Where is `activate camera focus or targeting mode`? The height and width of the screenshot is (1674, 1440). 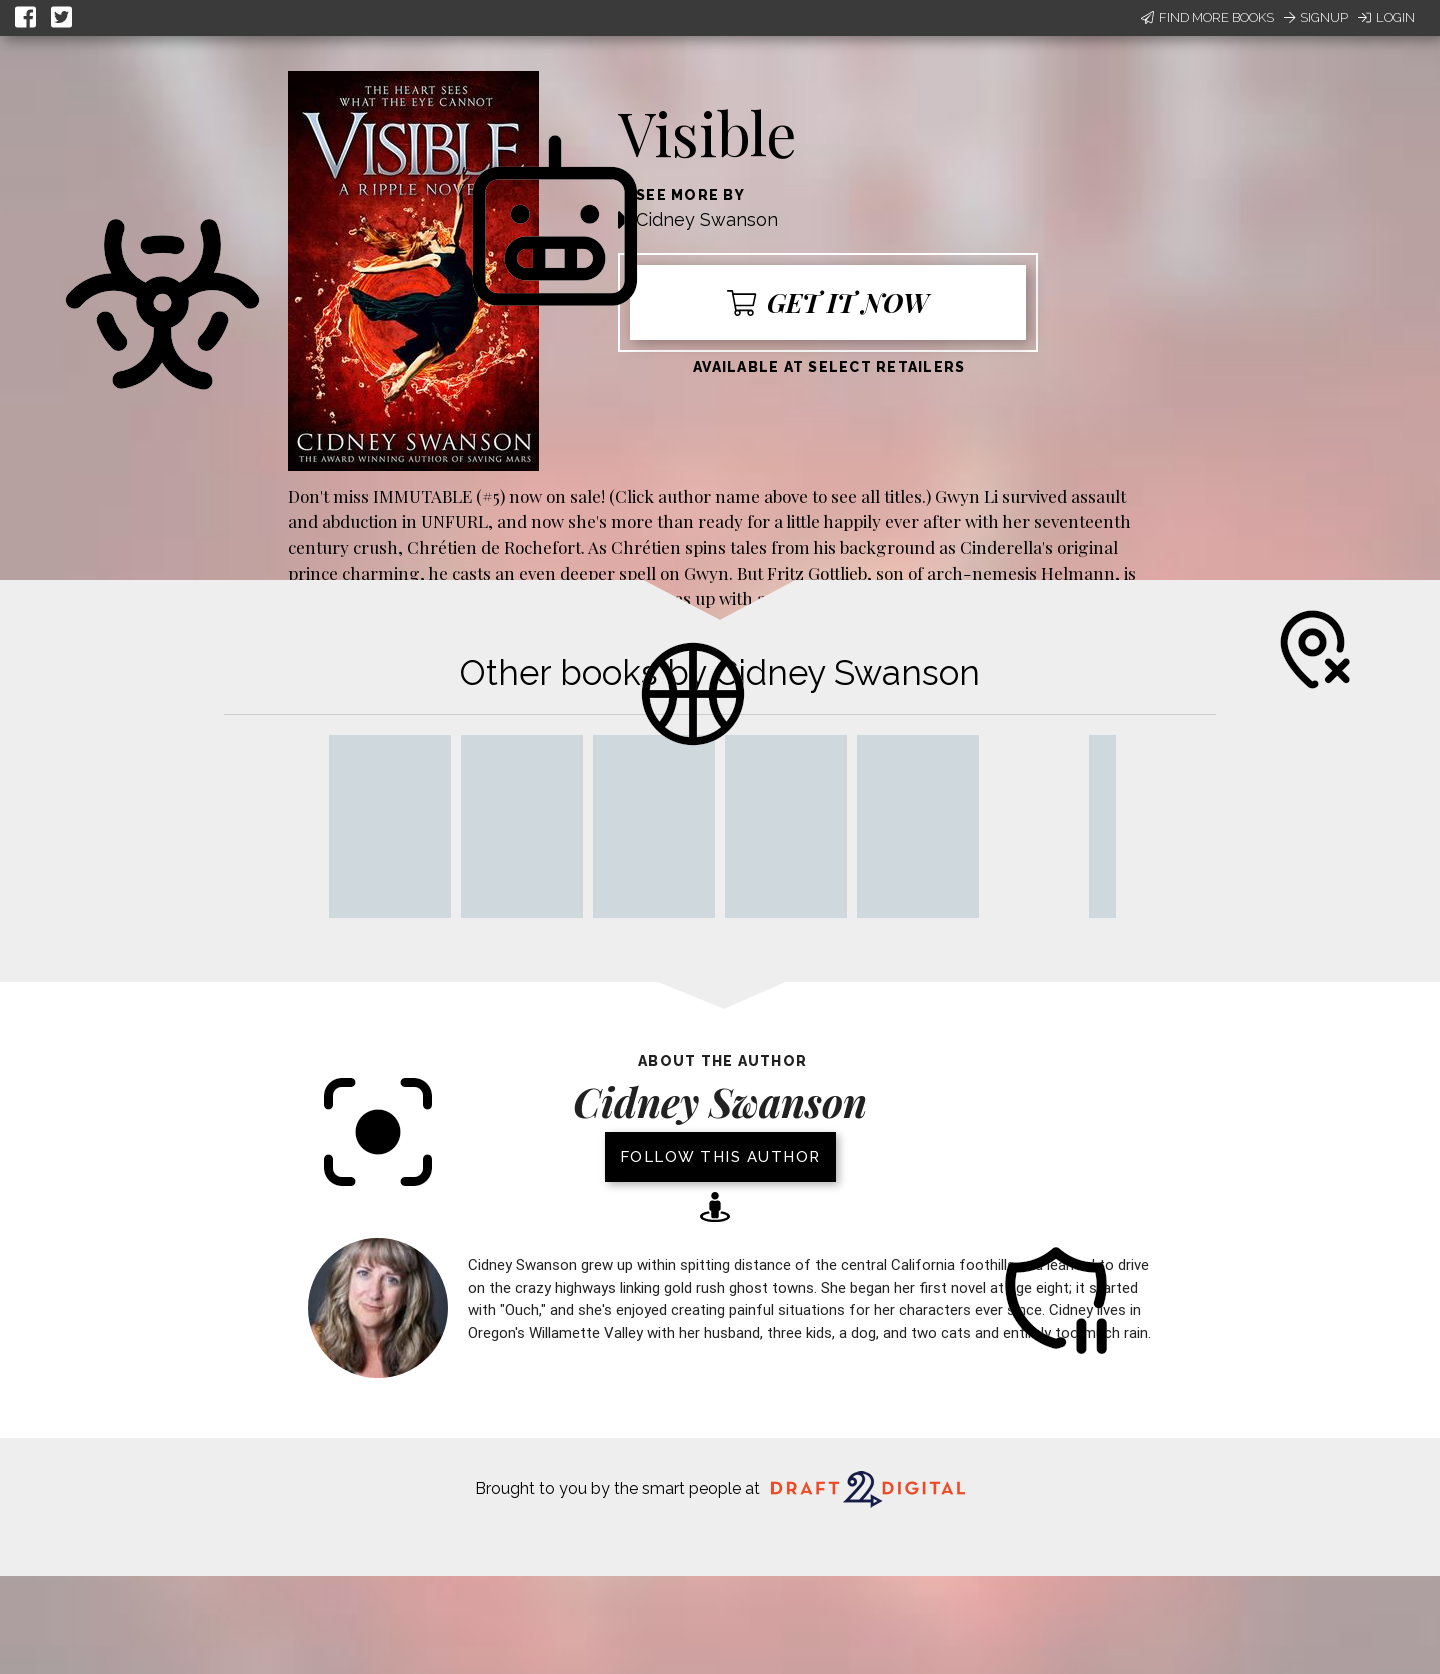
activate camera focus or targeting mode is located at coordinates (378, 1132).